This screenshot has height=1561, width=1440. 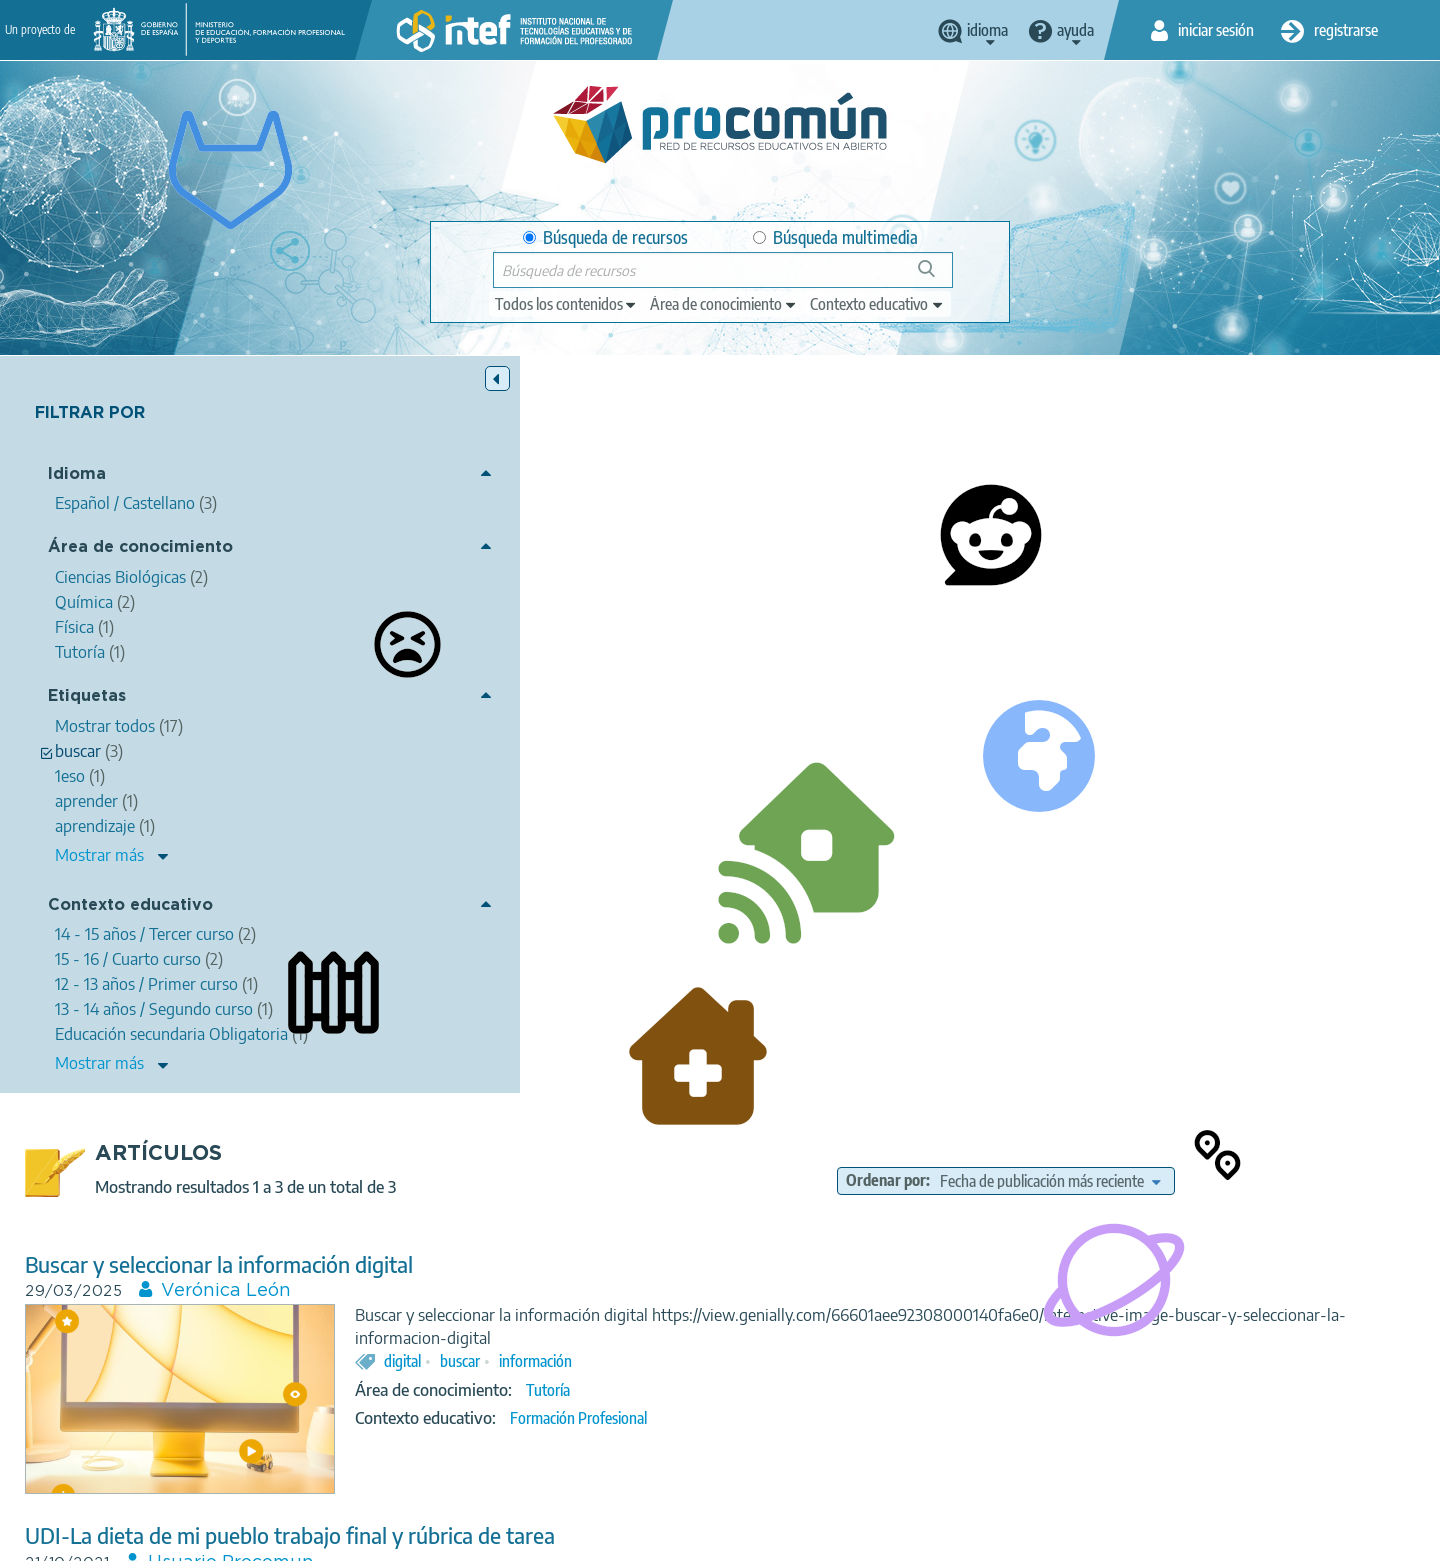 What do you see at coordinates (1039, 756) in the screenshot?
I see `select africa region or language` at bounding box center [1039, 756].